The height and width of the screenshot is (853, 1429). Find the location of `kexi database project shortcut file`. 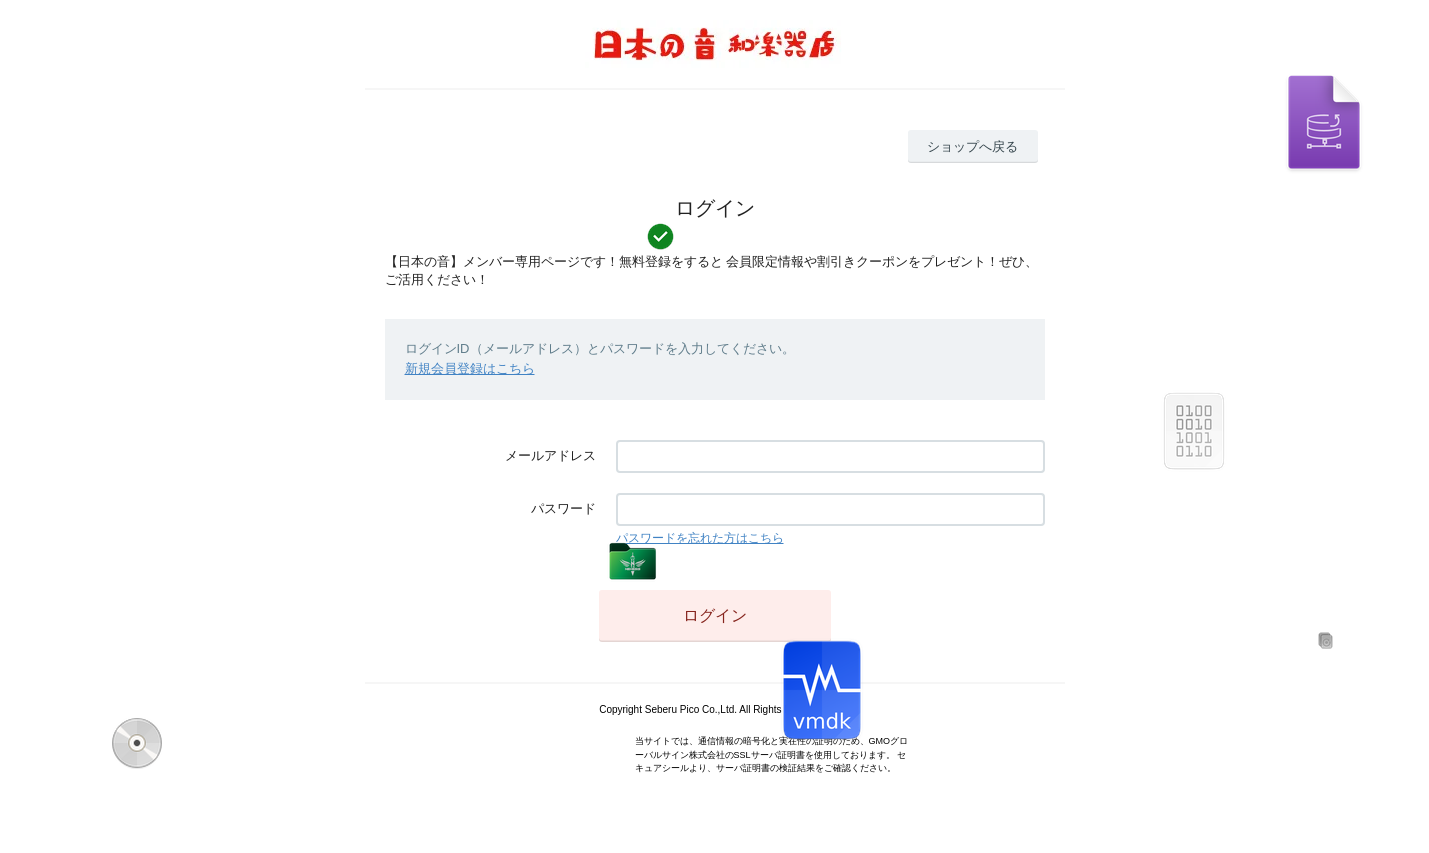

kexi database project shortcut file is located at coordinates (1324, 124).